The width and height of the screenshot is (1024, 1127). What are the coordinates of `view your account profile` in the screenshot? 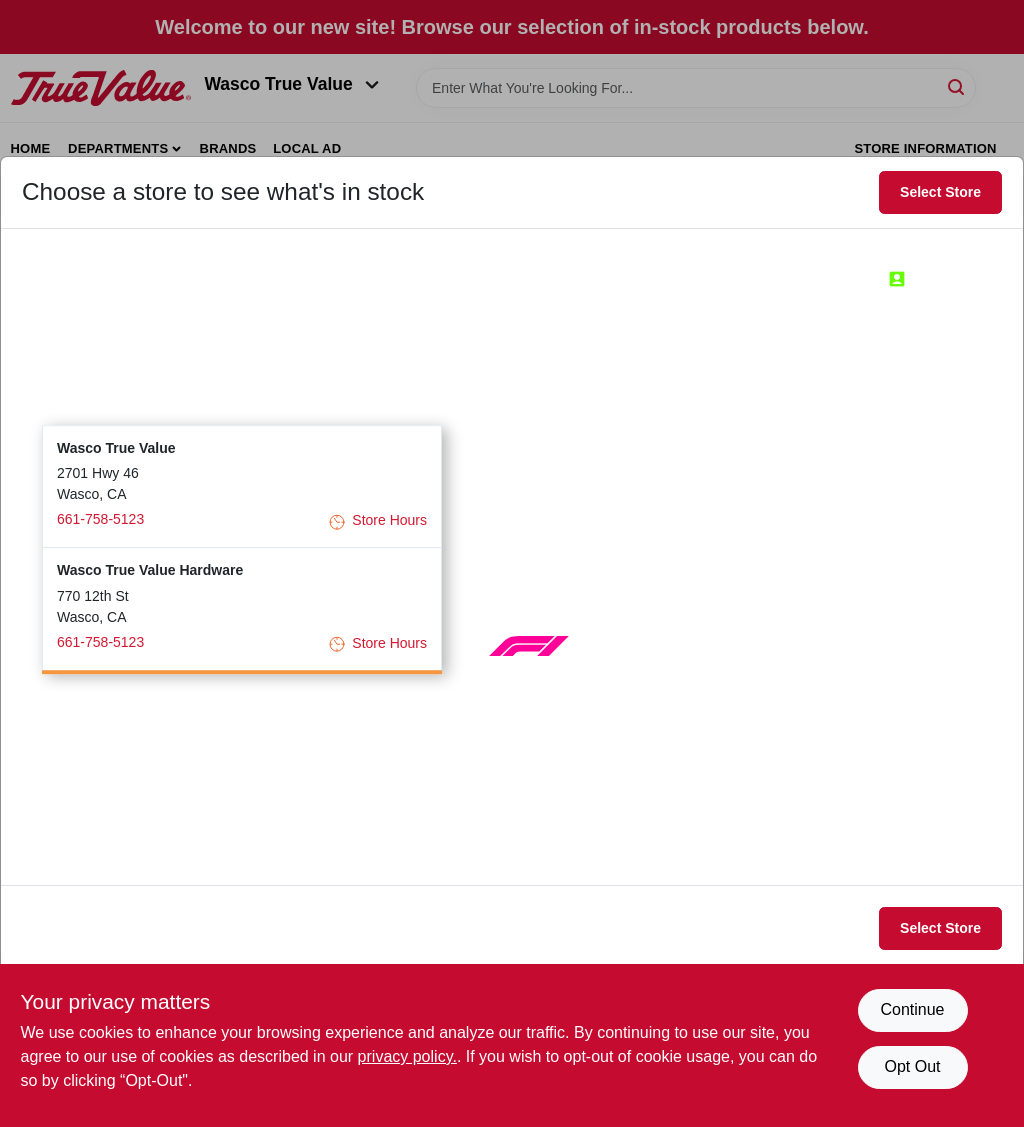 It's located at (897, 279).